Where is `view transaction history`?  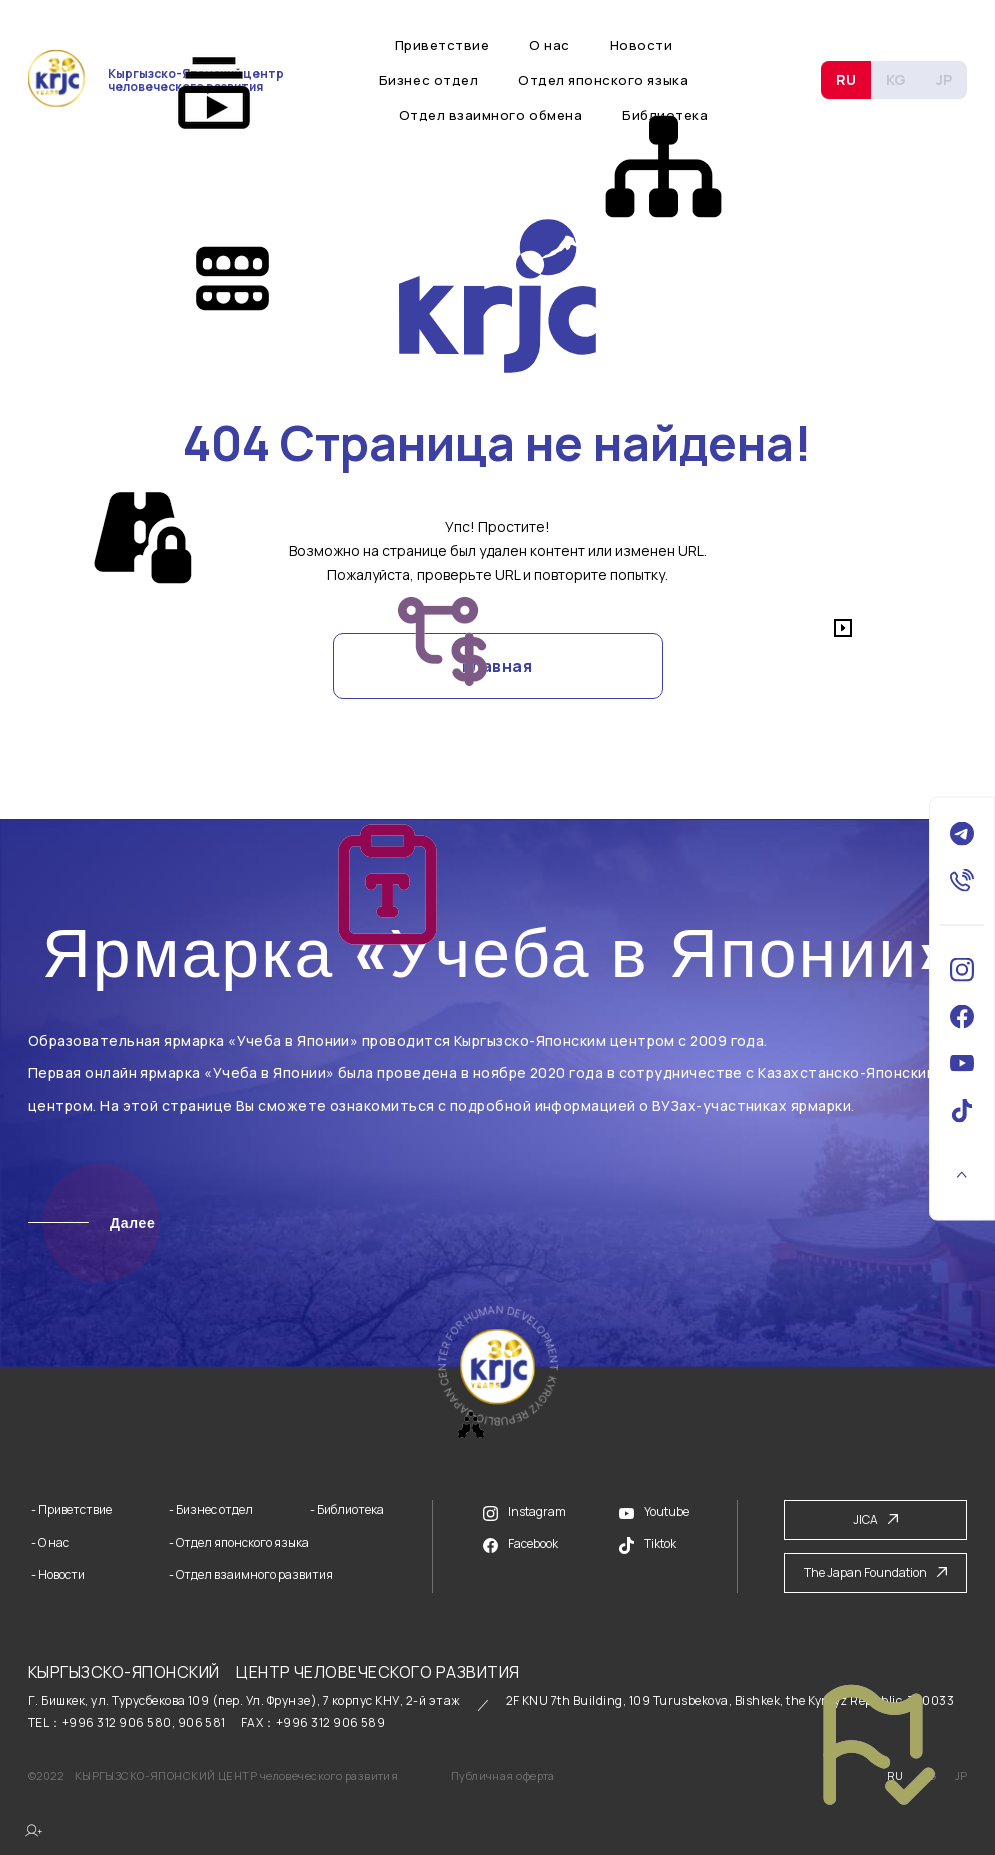
view transaction history is located at coordinates (442, 641).